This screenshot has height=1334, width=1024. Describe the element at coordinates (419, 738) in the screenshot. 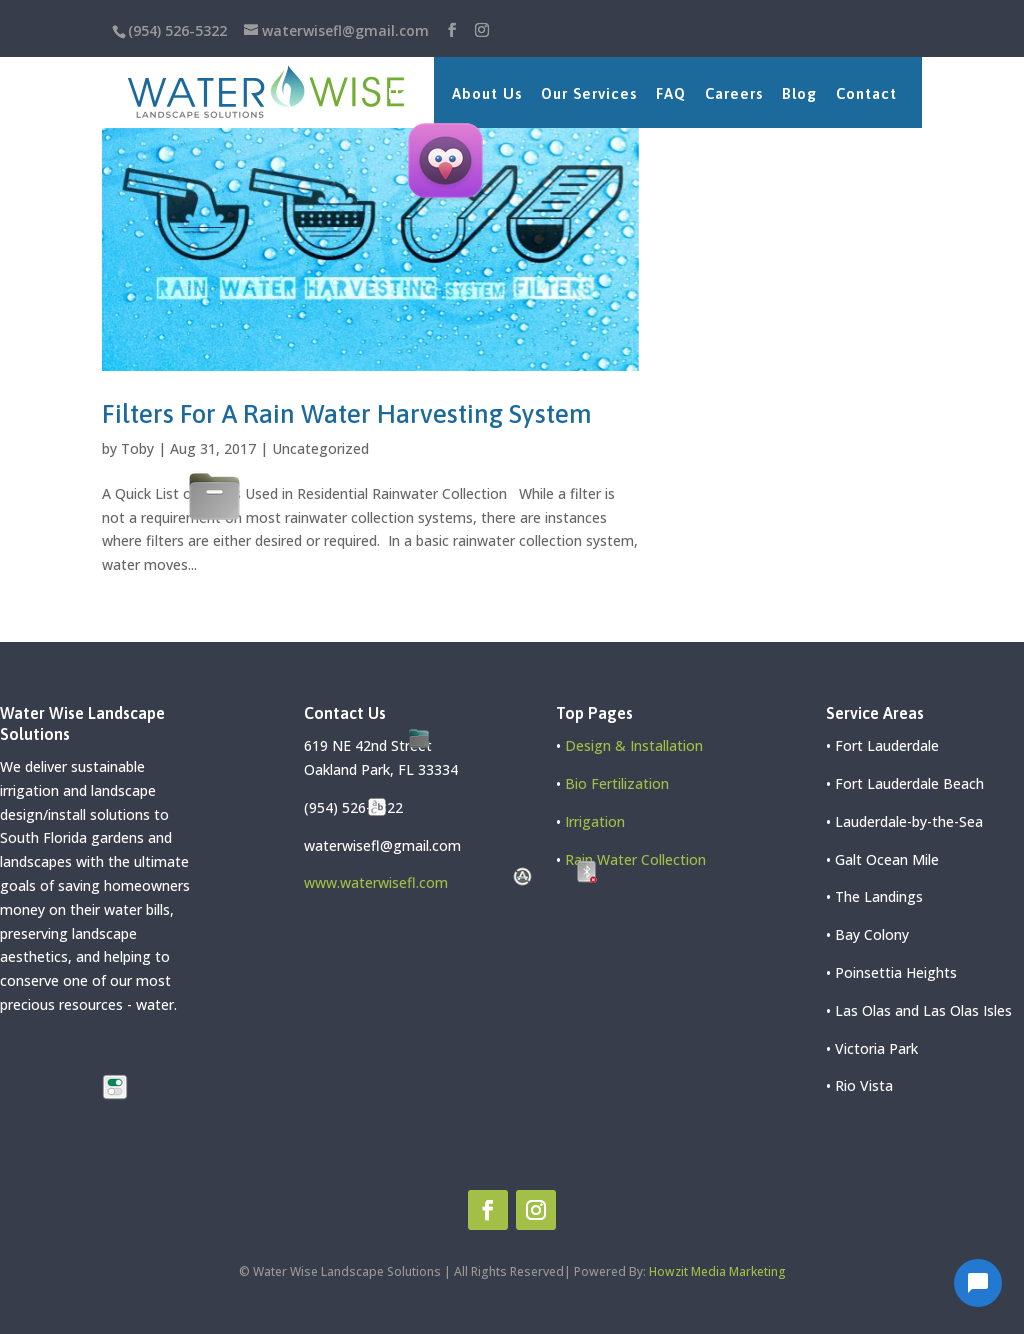

I see `view contents of an open folder` at that location.